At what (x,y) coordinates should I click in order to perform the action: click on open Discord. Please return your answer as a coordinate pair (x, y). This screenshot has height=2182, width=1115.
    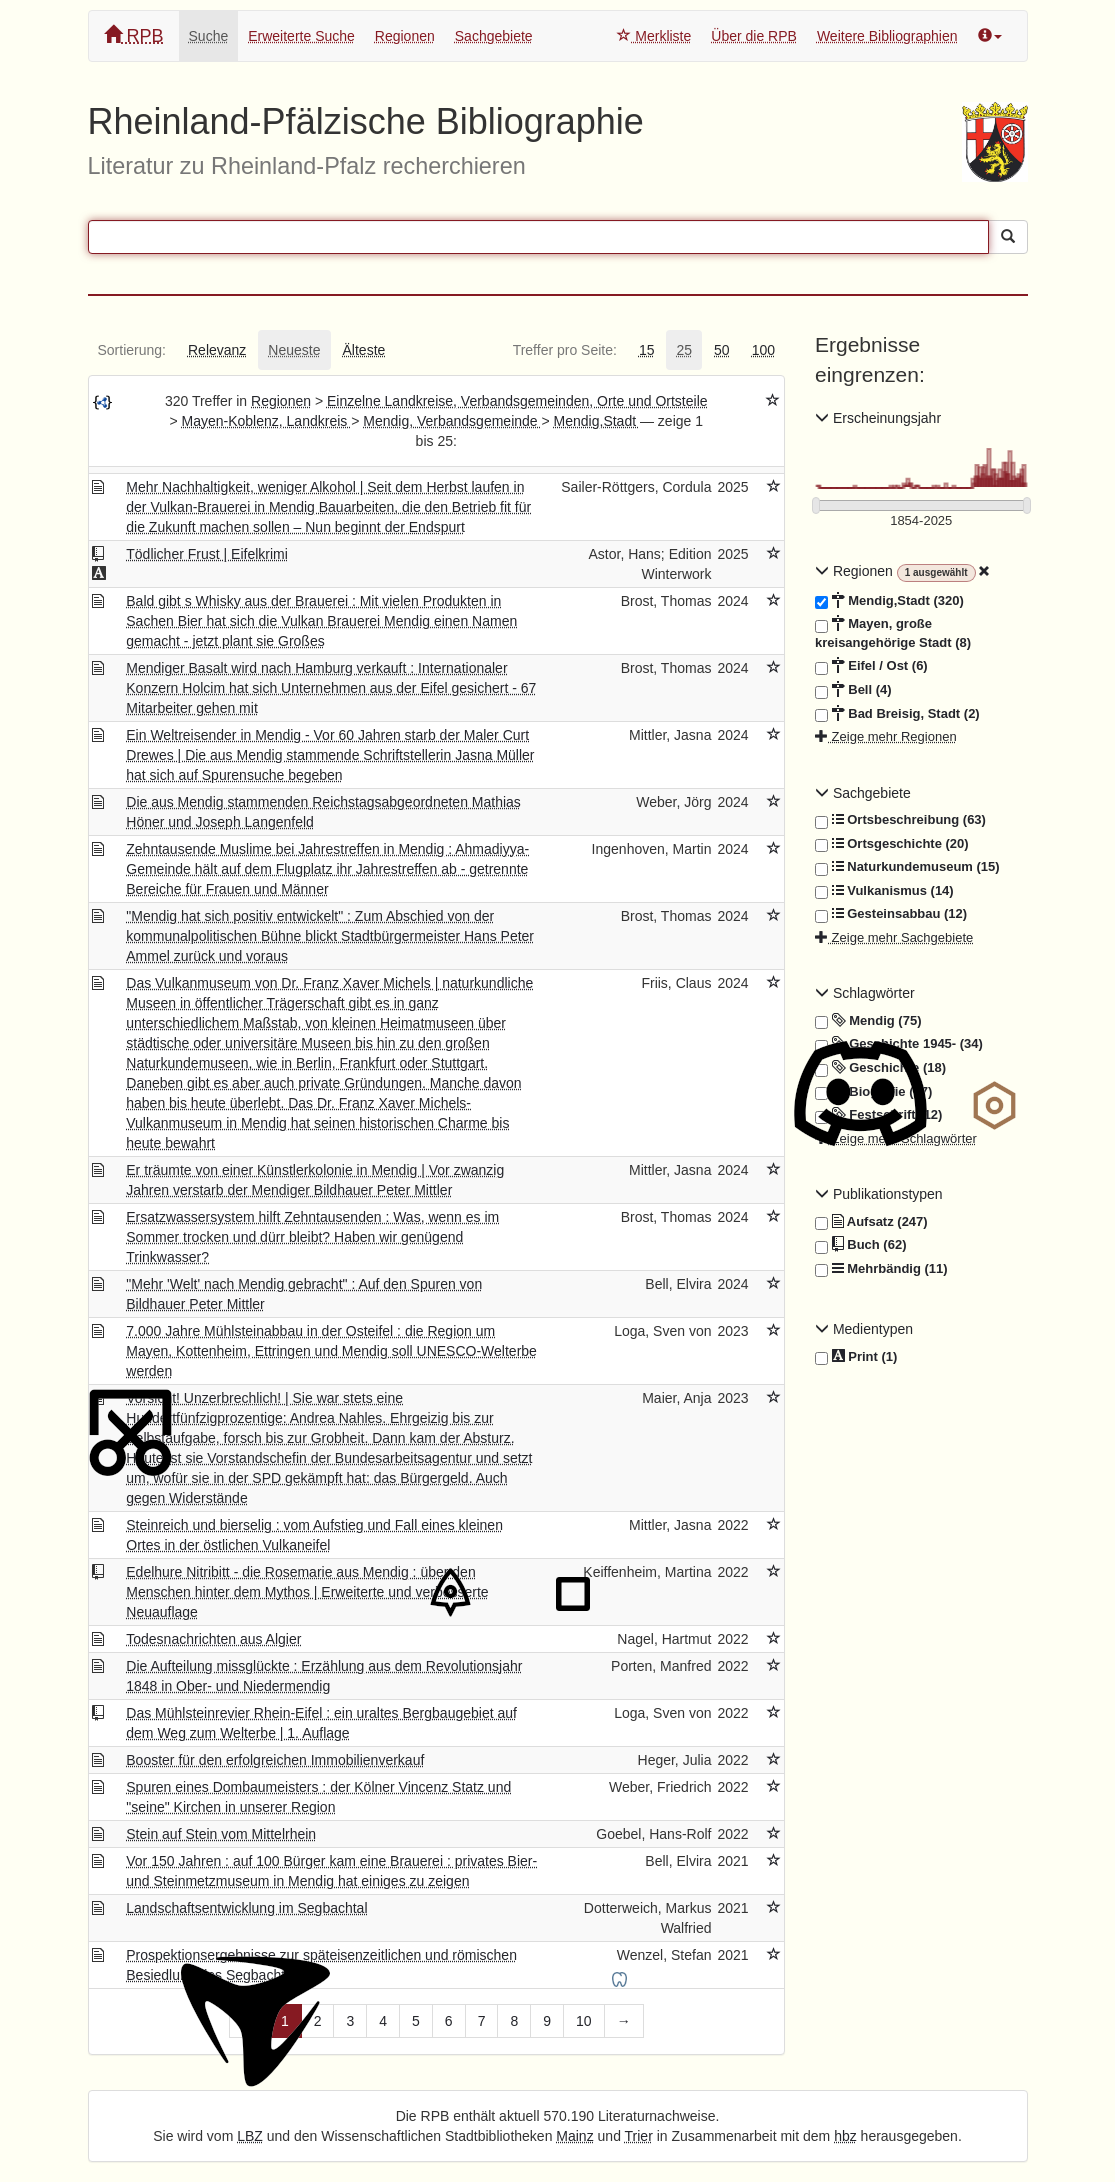
    Looking at the image, I should click on (860, 1093).